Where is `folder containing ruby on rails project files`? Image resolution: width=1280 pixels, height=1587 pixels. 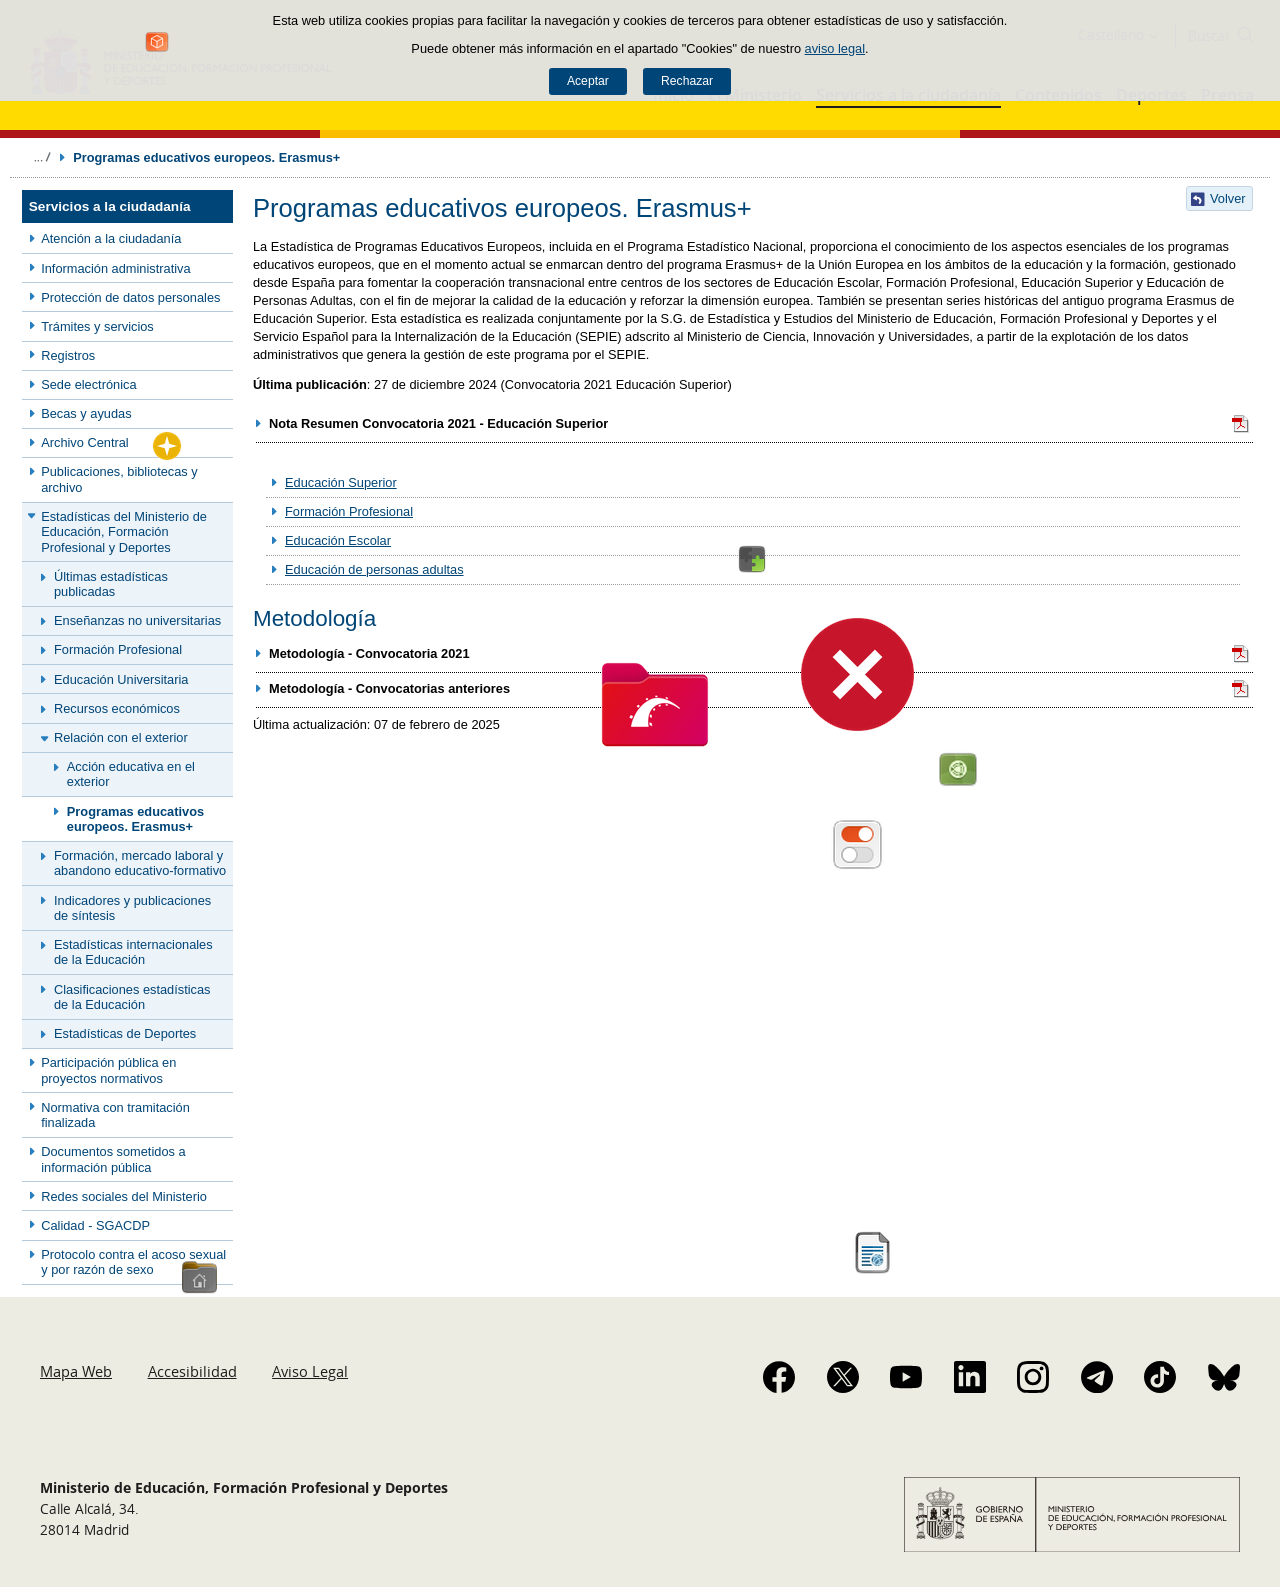 folder containing ruby on rails project files is located at coordinates (654, 707).